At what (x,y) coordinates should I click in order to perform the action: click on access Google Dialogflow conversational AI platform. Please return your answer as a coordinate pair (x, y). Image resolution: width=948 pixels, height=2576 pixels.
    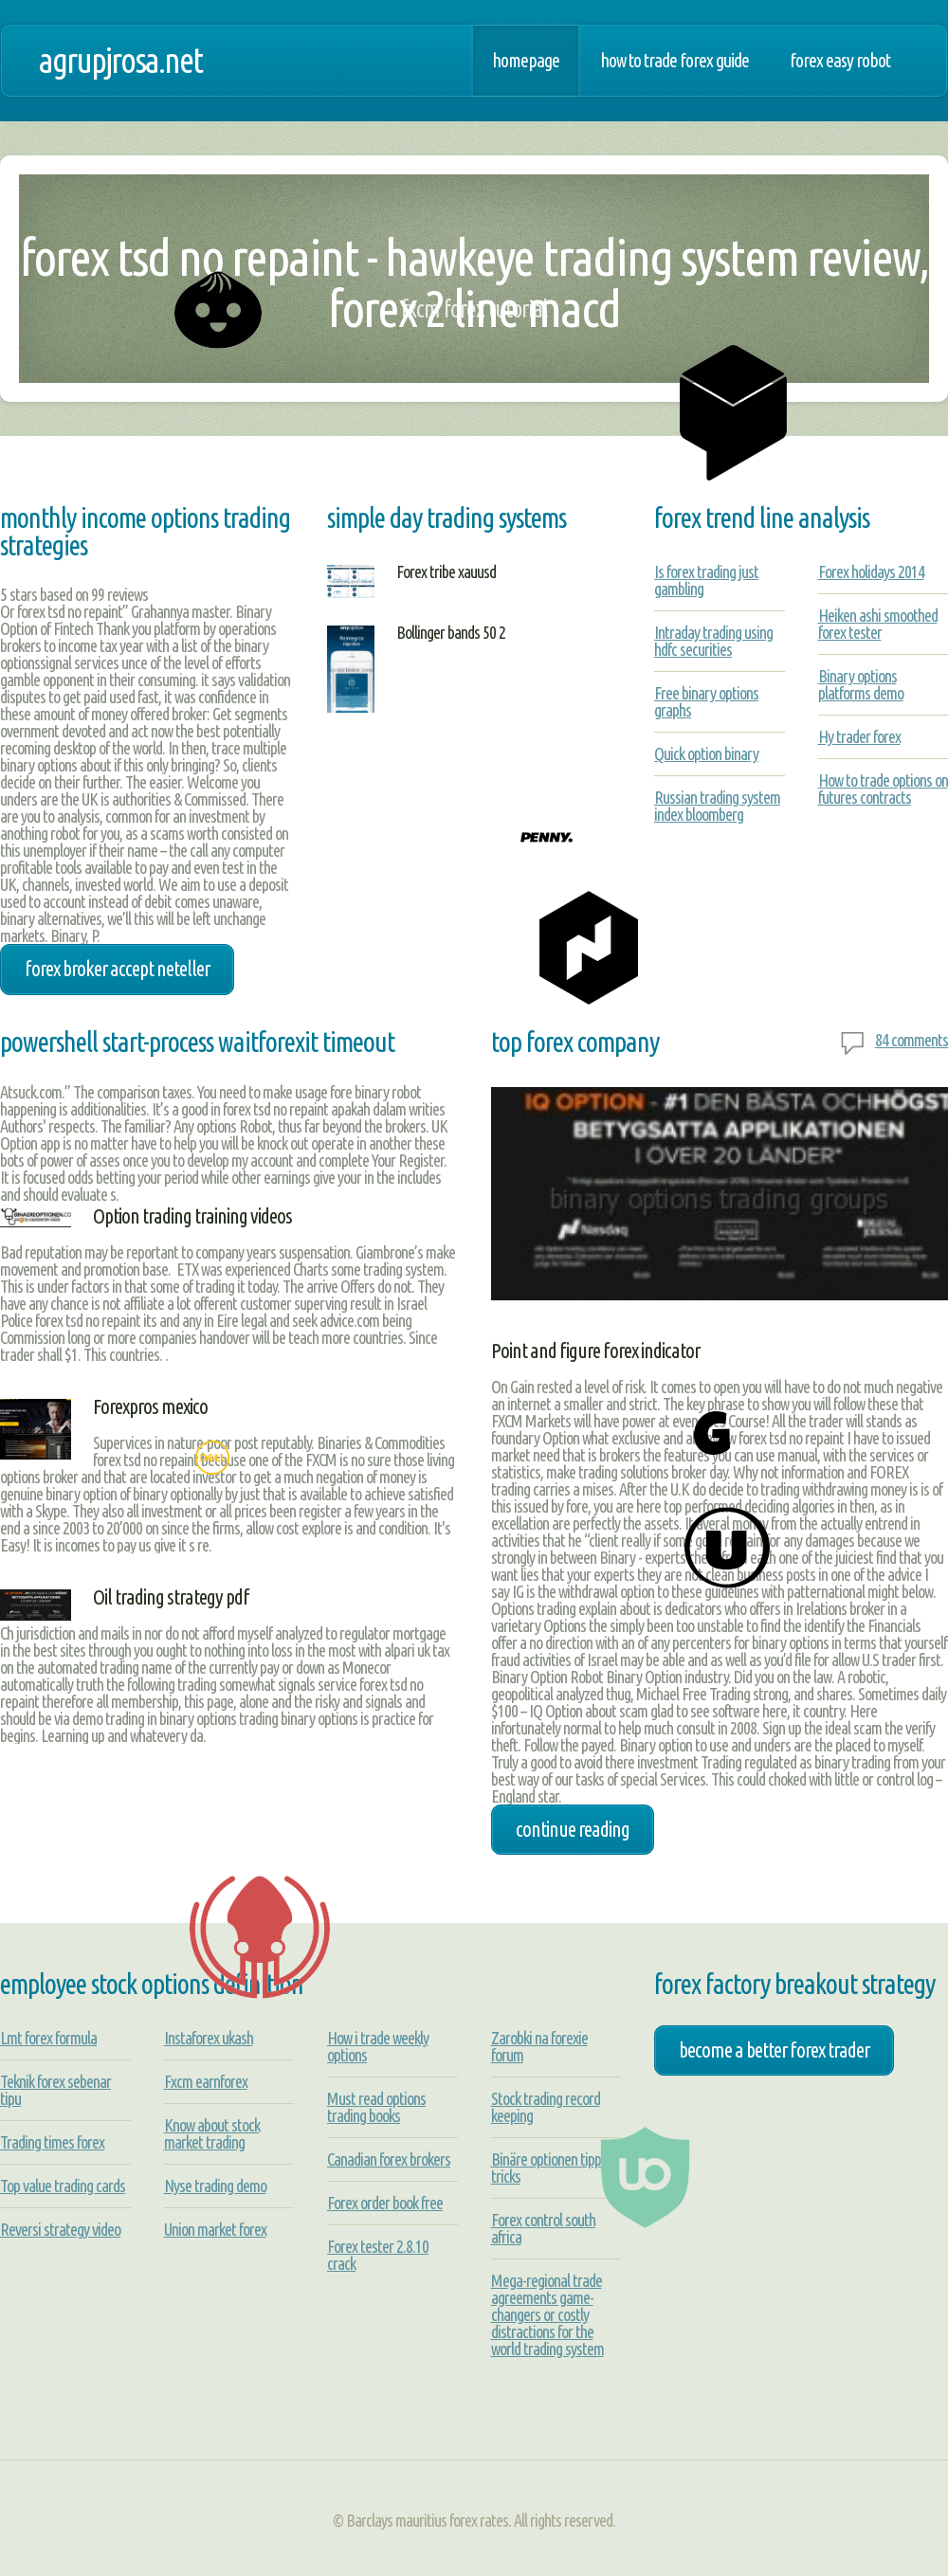
    Looking at the image, I should click on (733, 412).